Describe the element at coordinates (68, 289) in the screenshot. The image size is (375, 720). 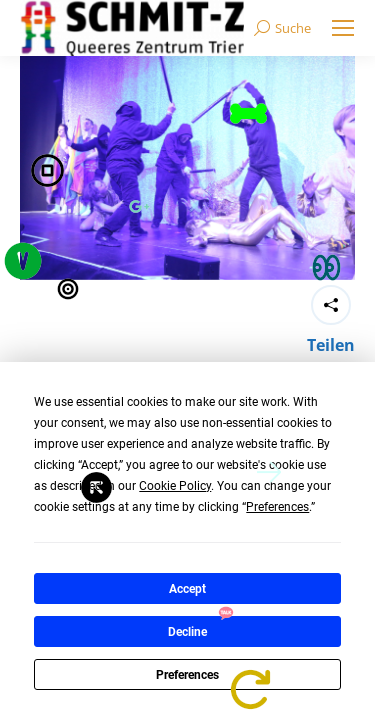
I see `set a goal or target` at that location.